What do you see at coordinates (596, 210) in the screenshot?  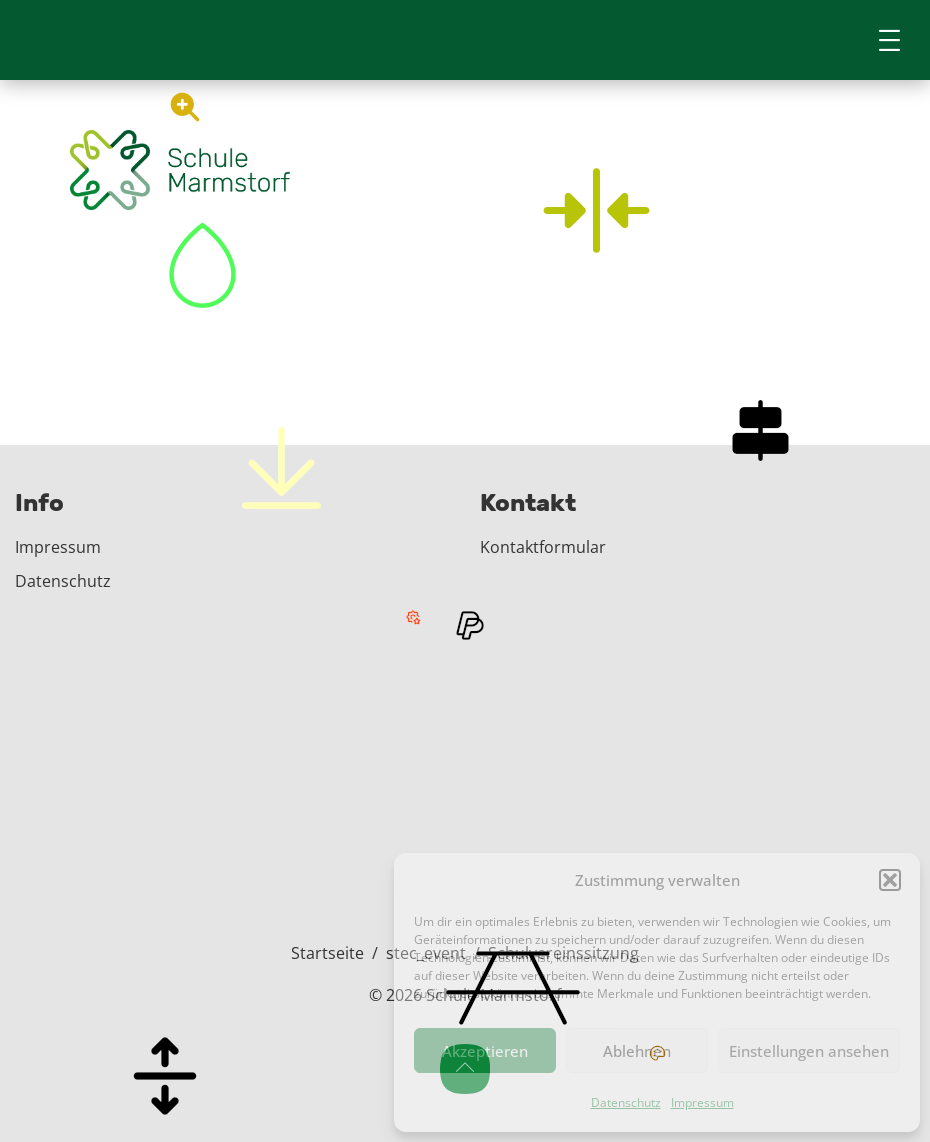 I see `collapse or minimize horizontal spacing` at bounding box center [596, 210].